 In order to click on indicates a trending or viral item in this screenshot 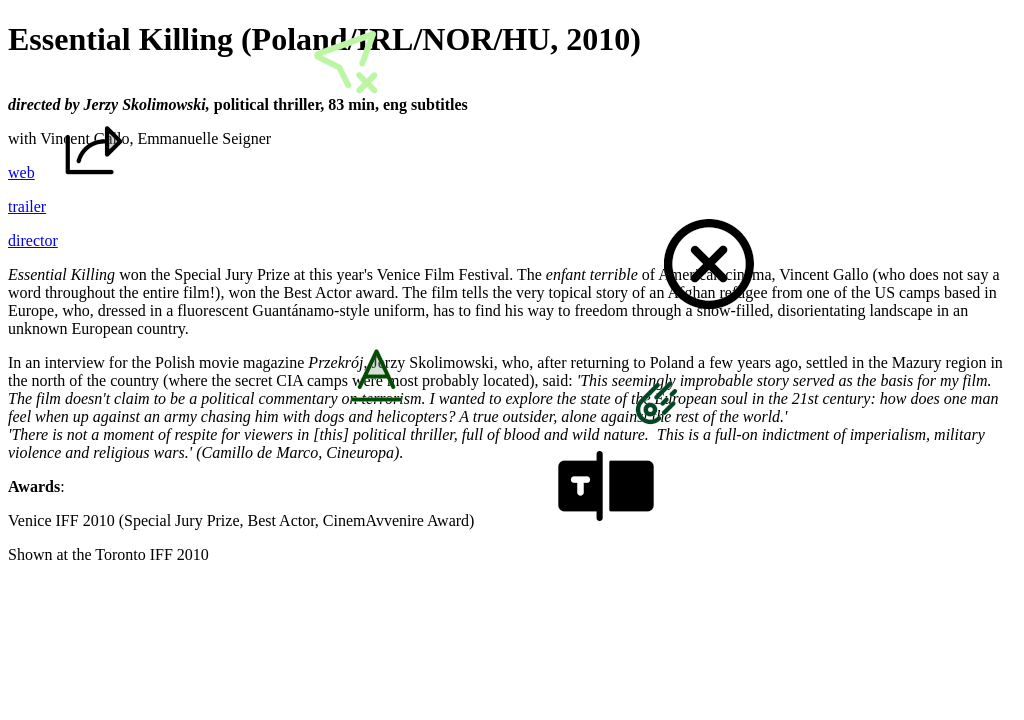, I will do `click(656, 403)`.